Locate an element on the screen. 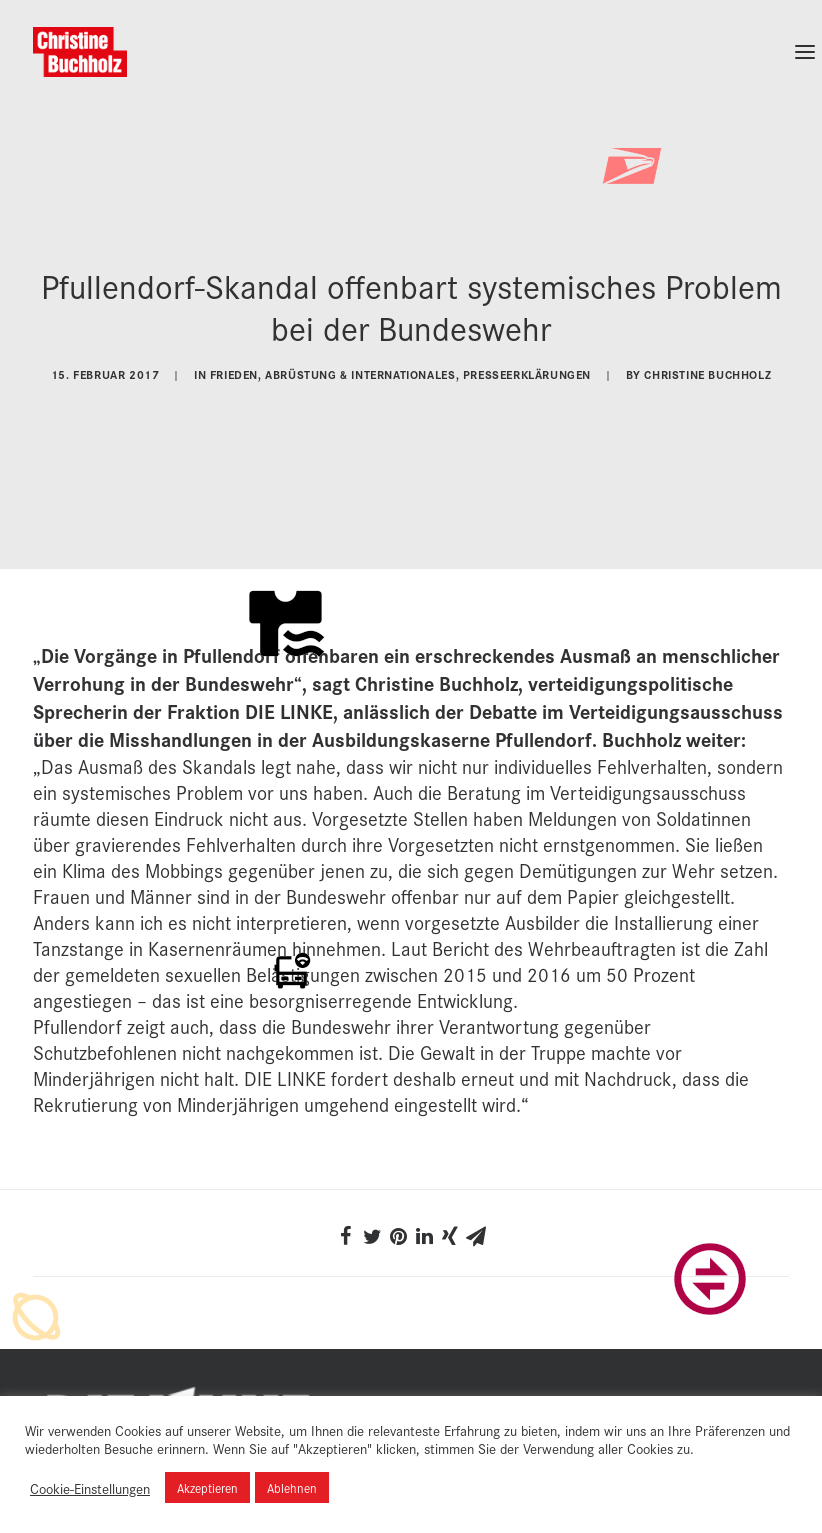 This screenshot has height=1533, width=822. exchange or convert currency is located at coordinates (710, 1279).